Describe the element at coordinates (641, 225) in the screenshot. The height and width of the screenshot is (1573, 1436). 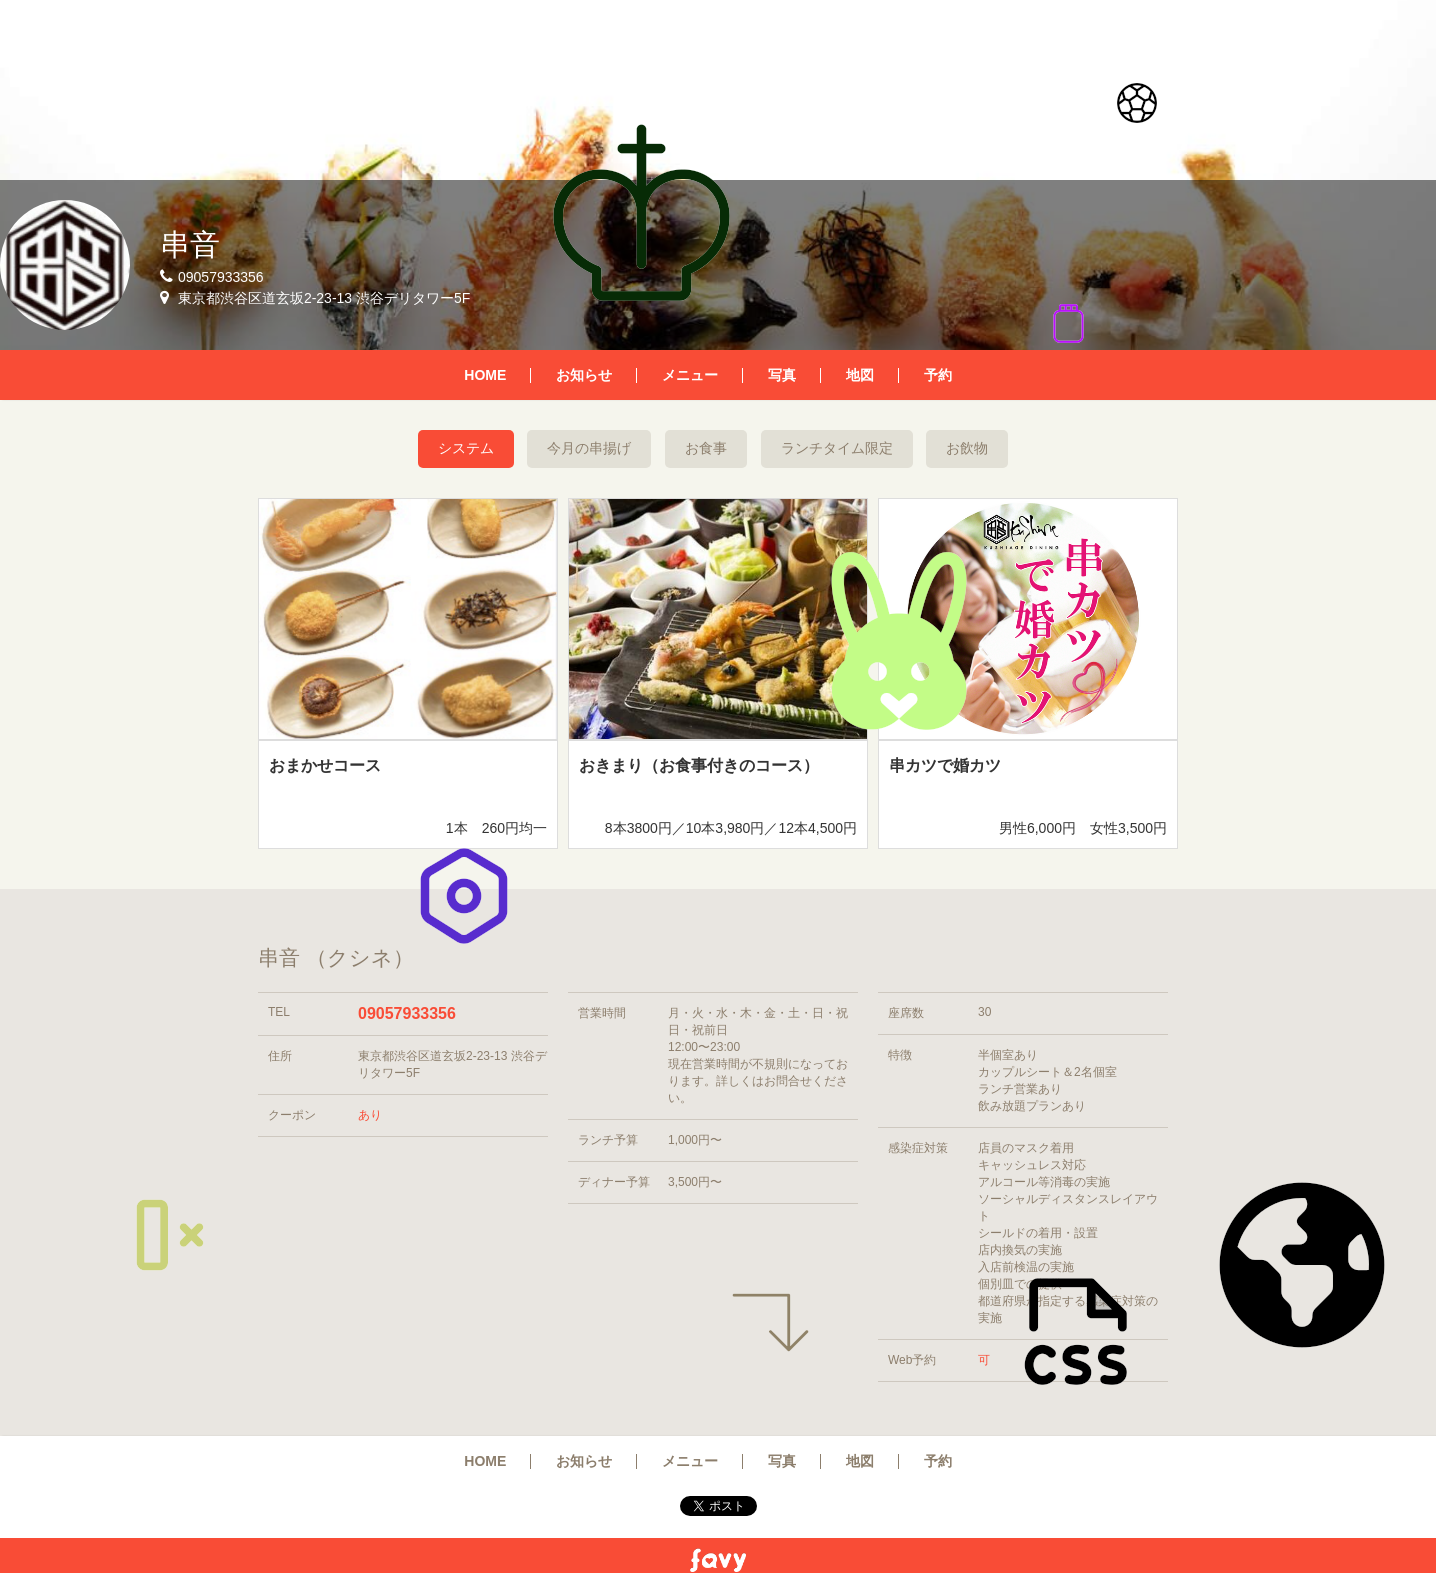
I see `indicates premium or royal status` at that location.